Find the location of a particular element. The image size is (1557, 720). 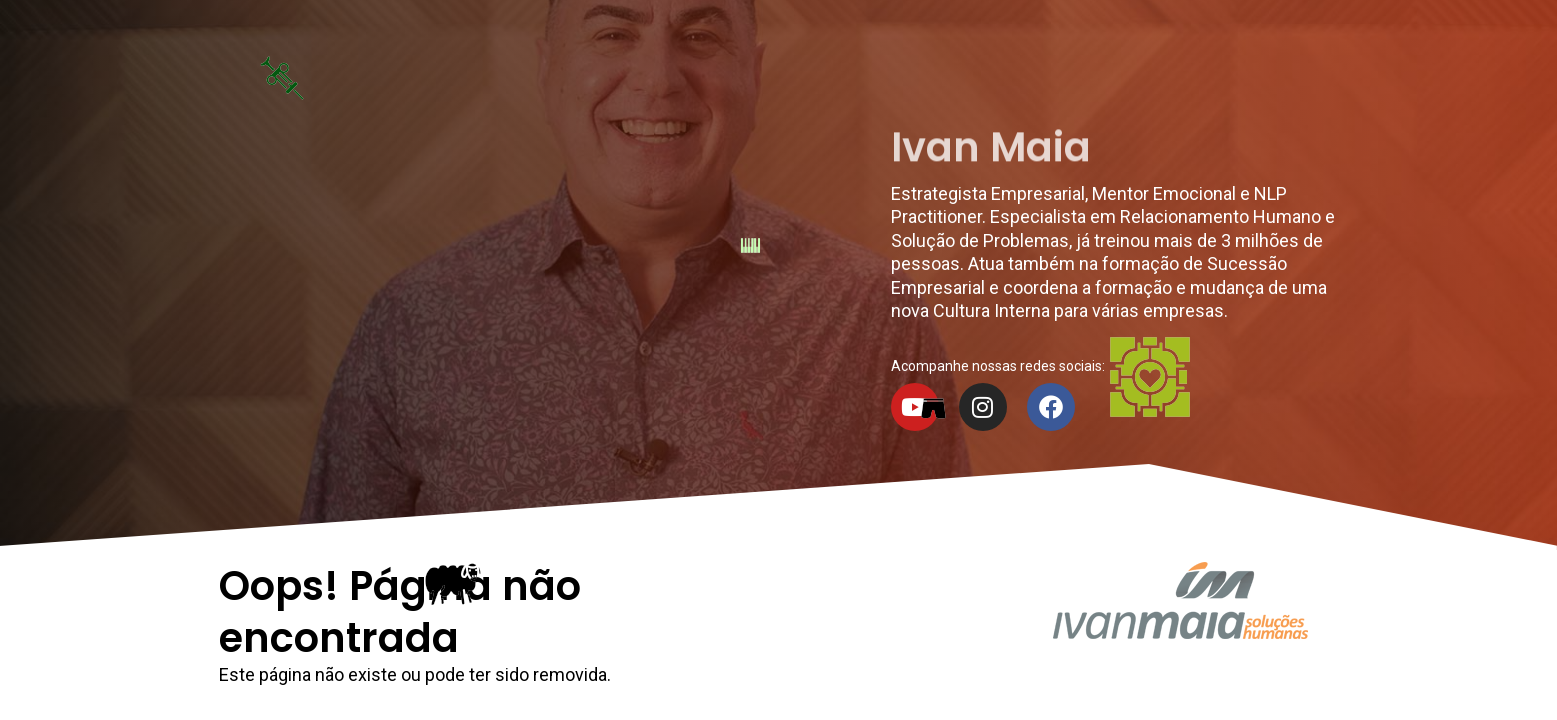

companion cube item or collectible from Portal is located at coordinates (1150, 377).